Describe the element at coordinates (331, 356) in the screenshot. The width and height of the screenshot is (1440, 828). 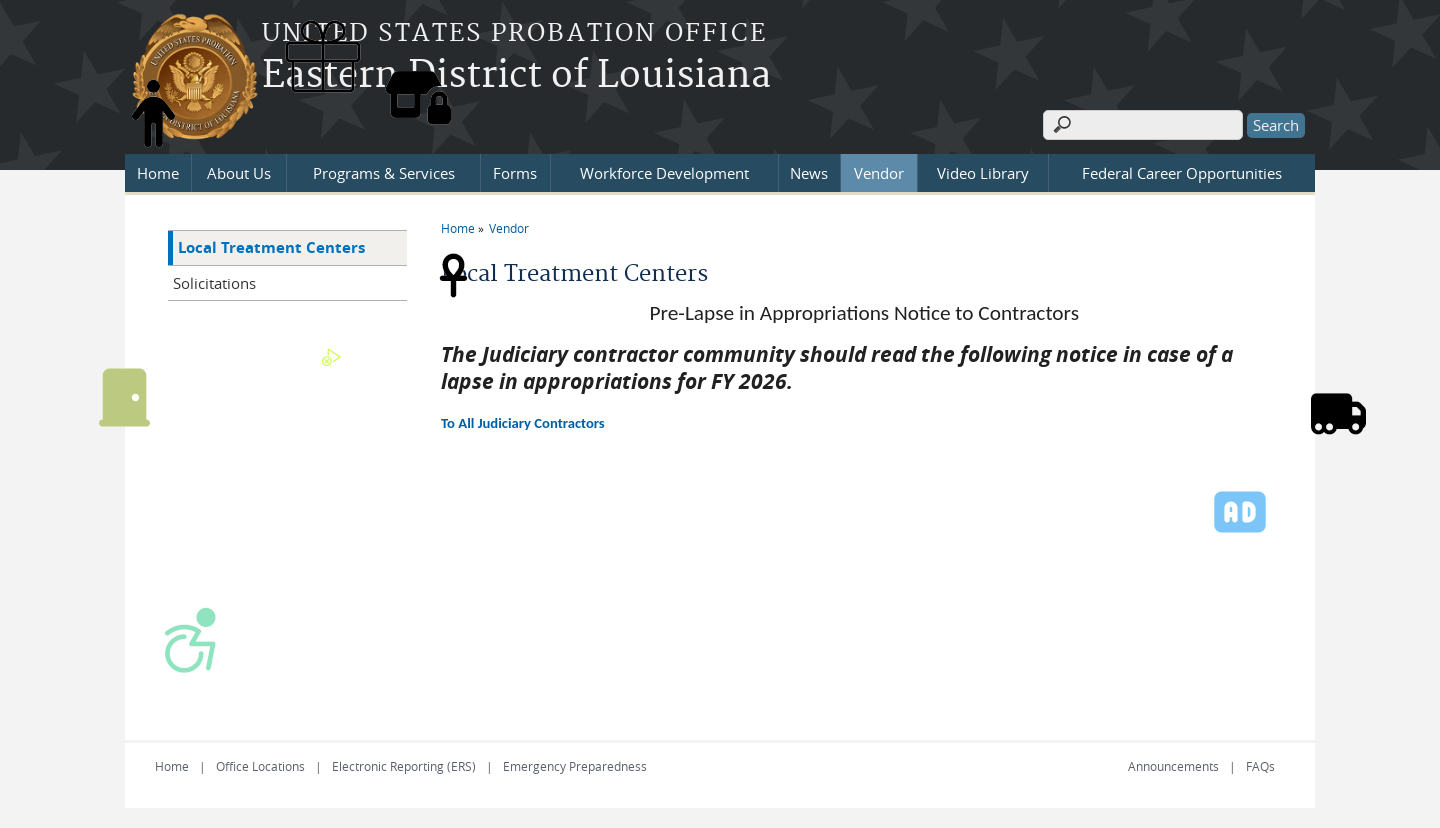
I see `run with errors detected` at that location.